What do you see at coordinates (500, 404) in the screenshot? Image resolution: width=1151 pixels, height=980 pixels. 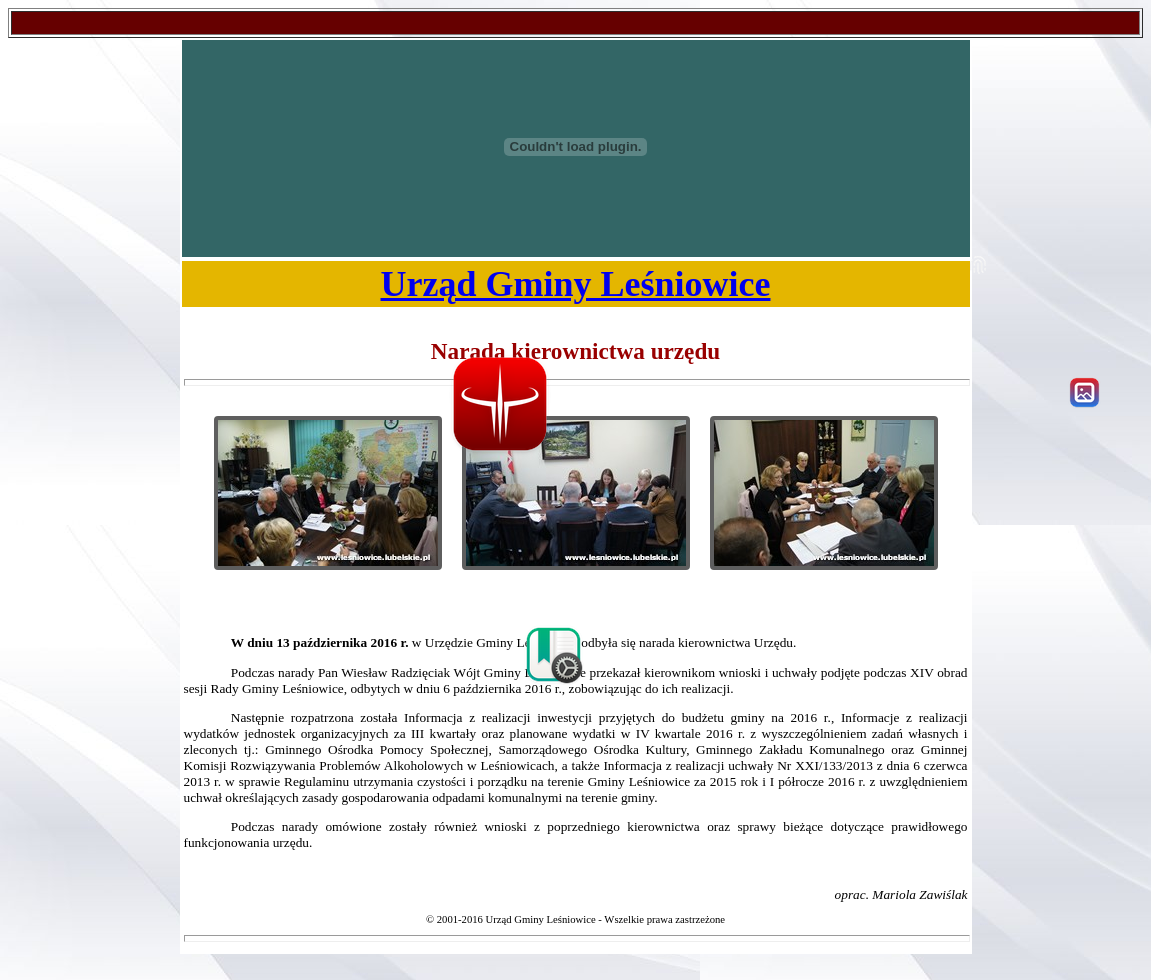 I see `launch ioquake3 game engine` at bounding box center [500, 404].